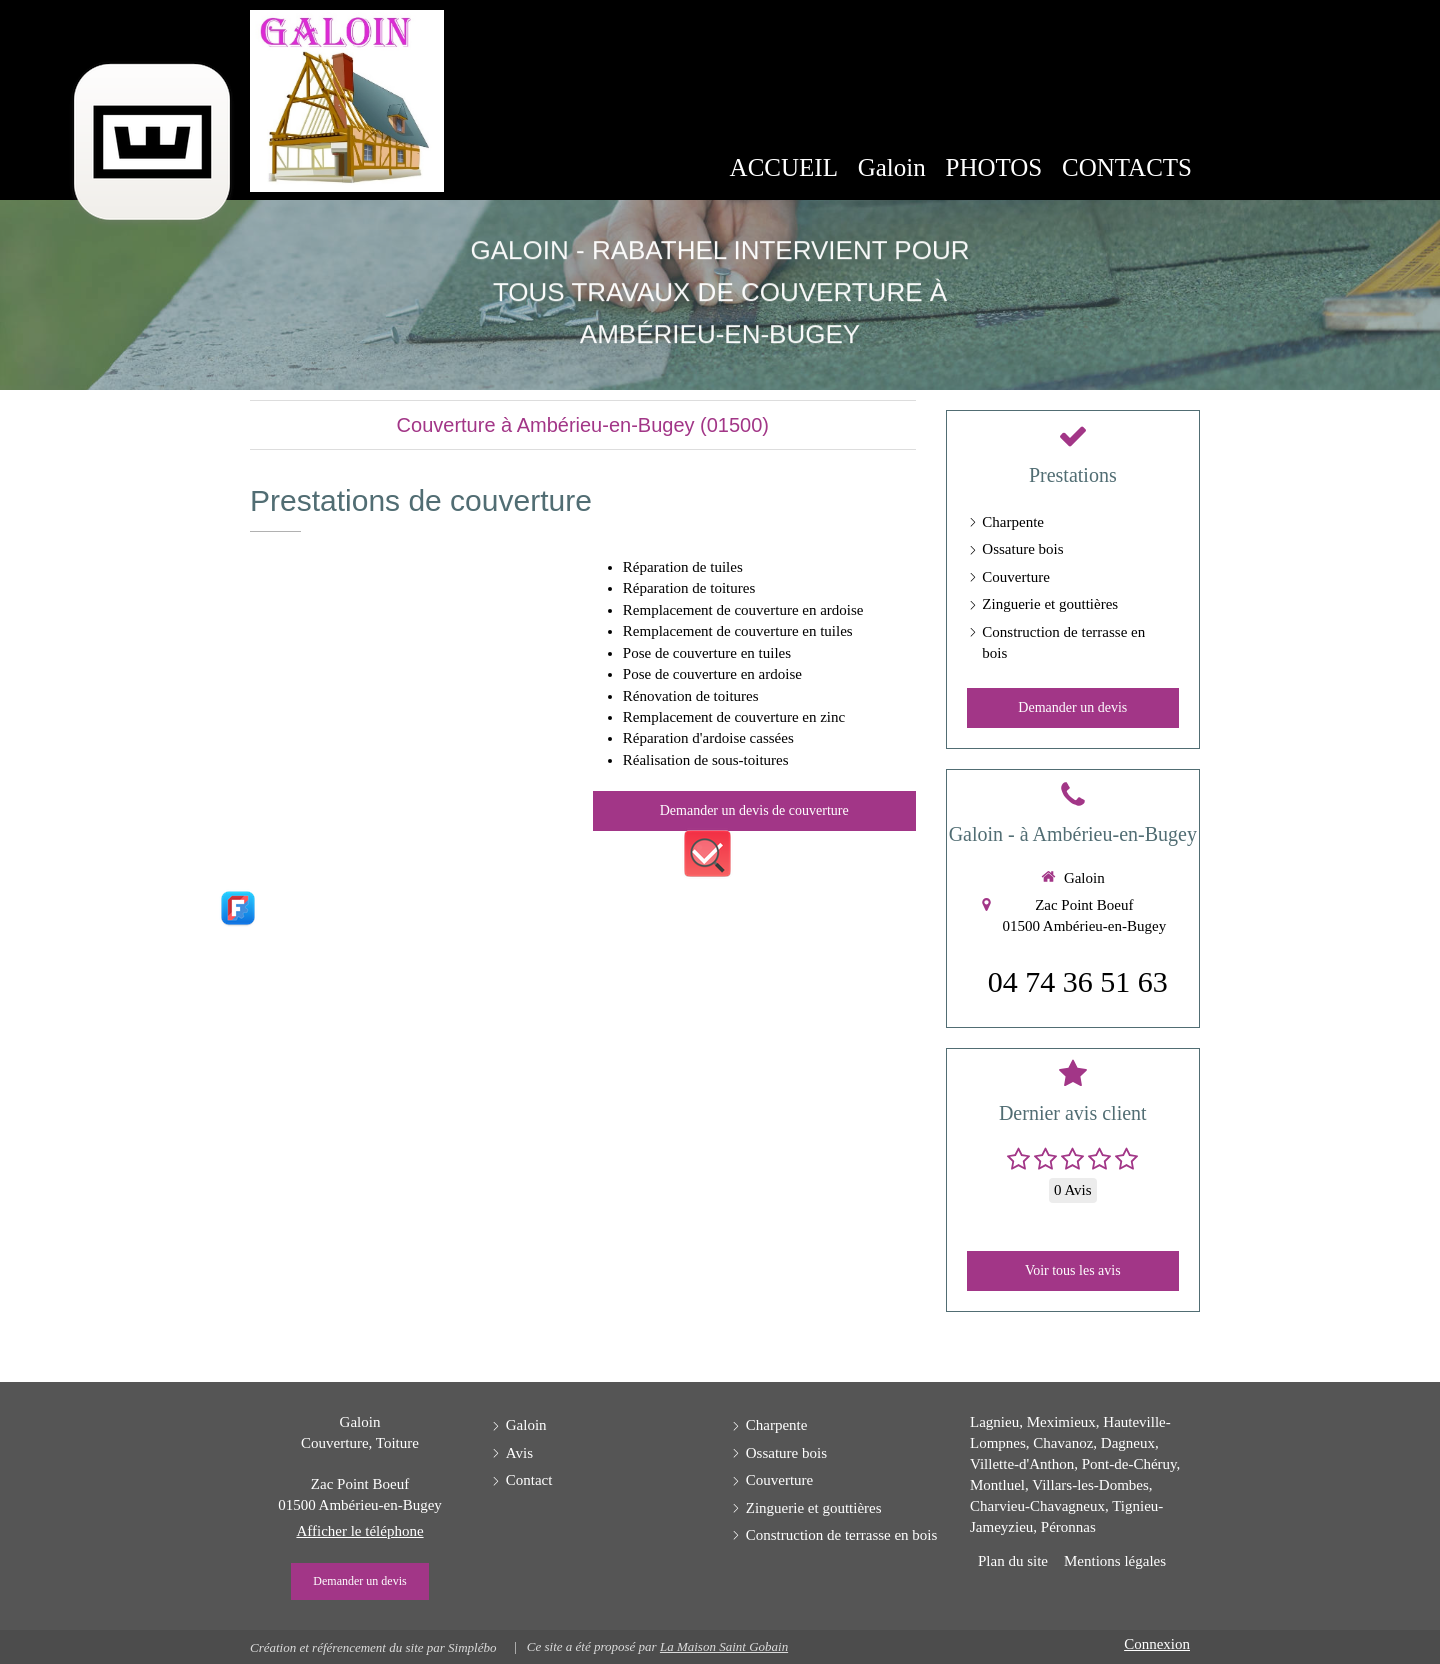  Describe the element at coordinates (152, 142) in the screenshot. I see `open wootility keyboard configuration app` at that location.